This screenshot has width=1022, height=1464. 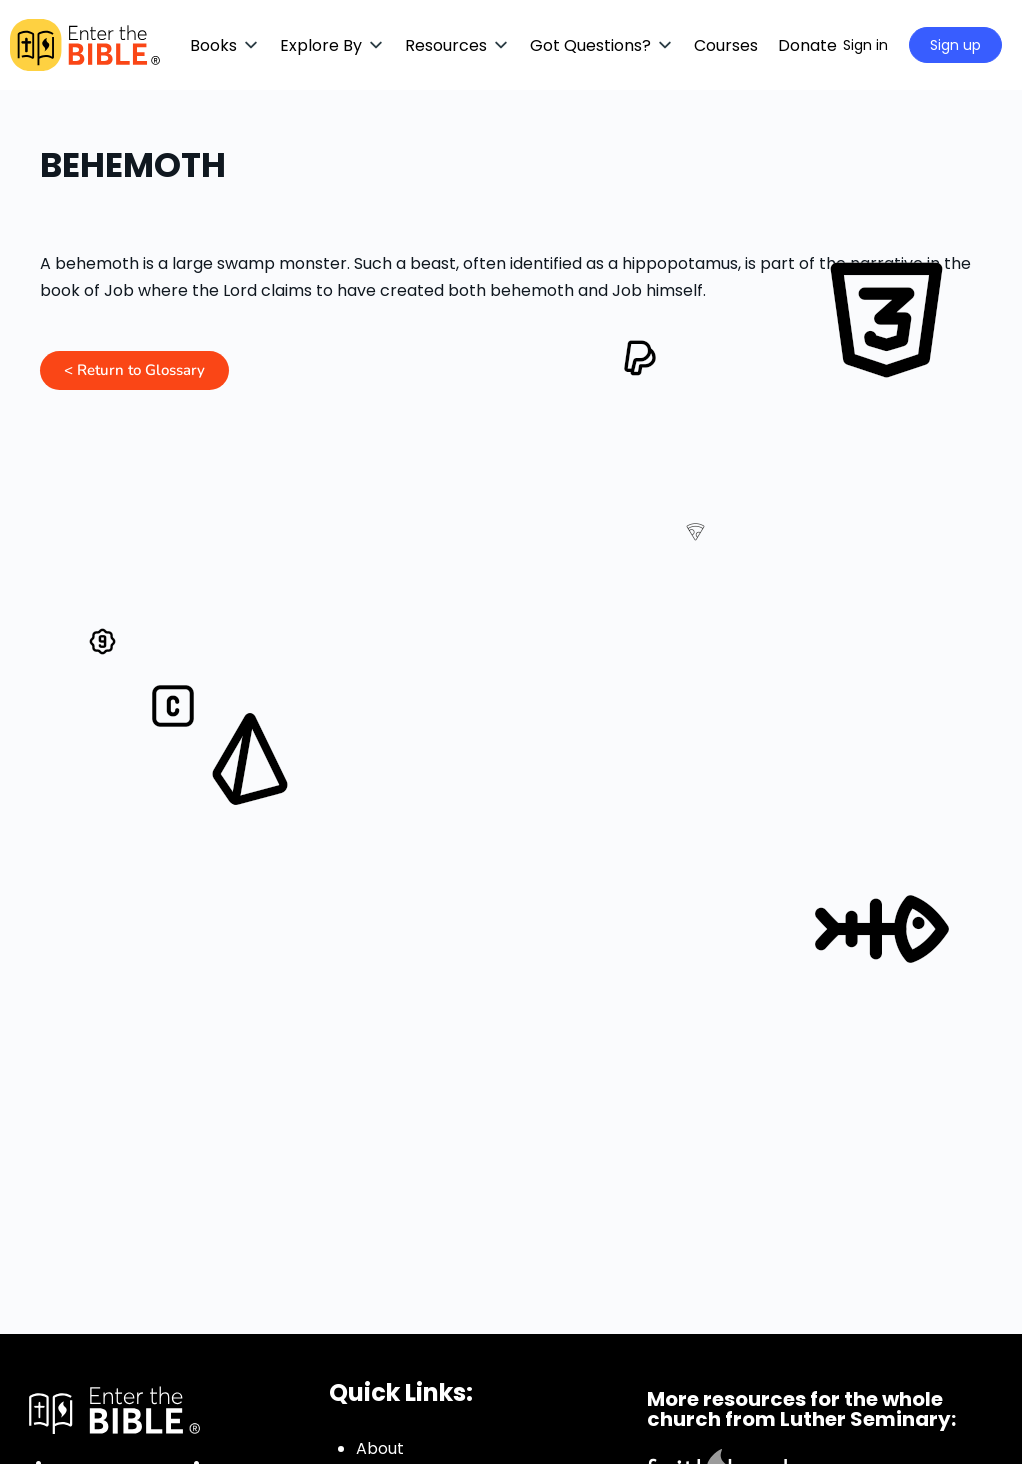 I want to click on carbon design system logo, so click(x=173, y=706).